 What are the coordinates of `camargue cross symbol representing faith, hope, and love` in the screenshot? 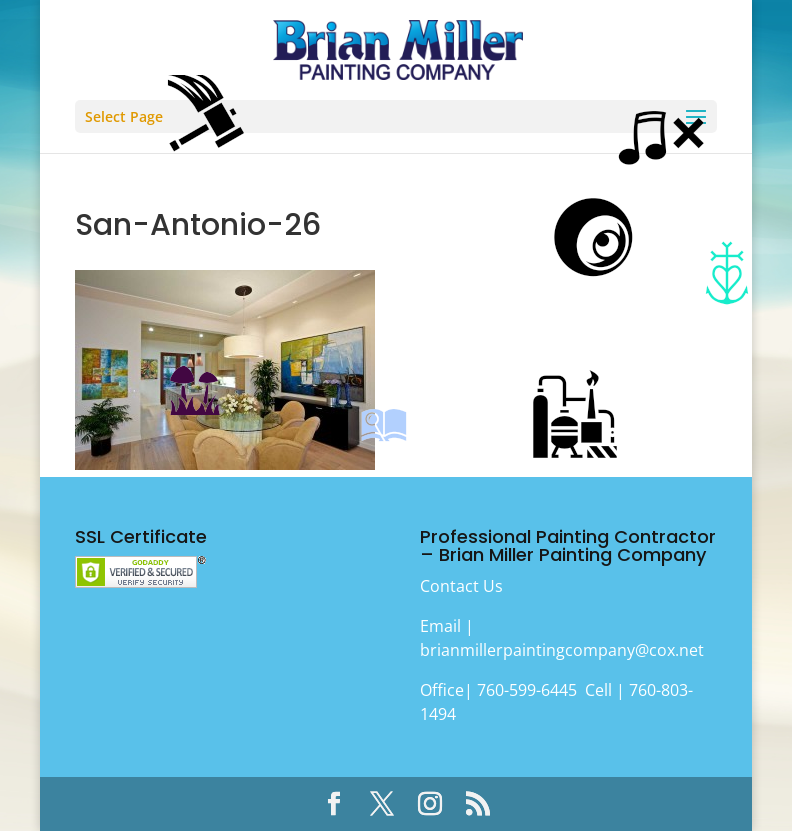 It's located at (727, 273).